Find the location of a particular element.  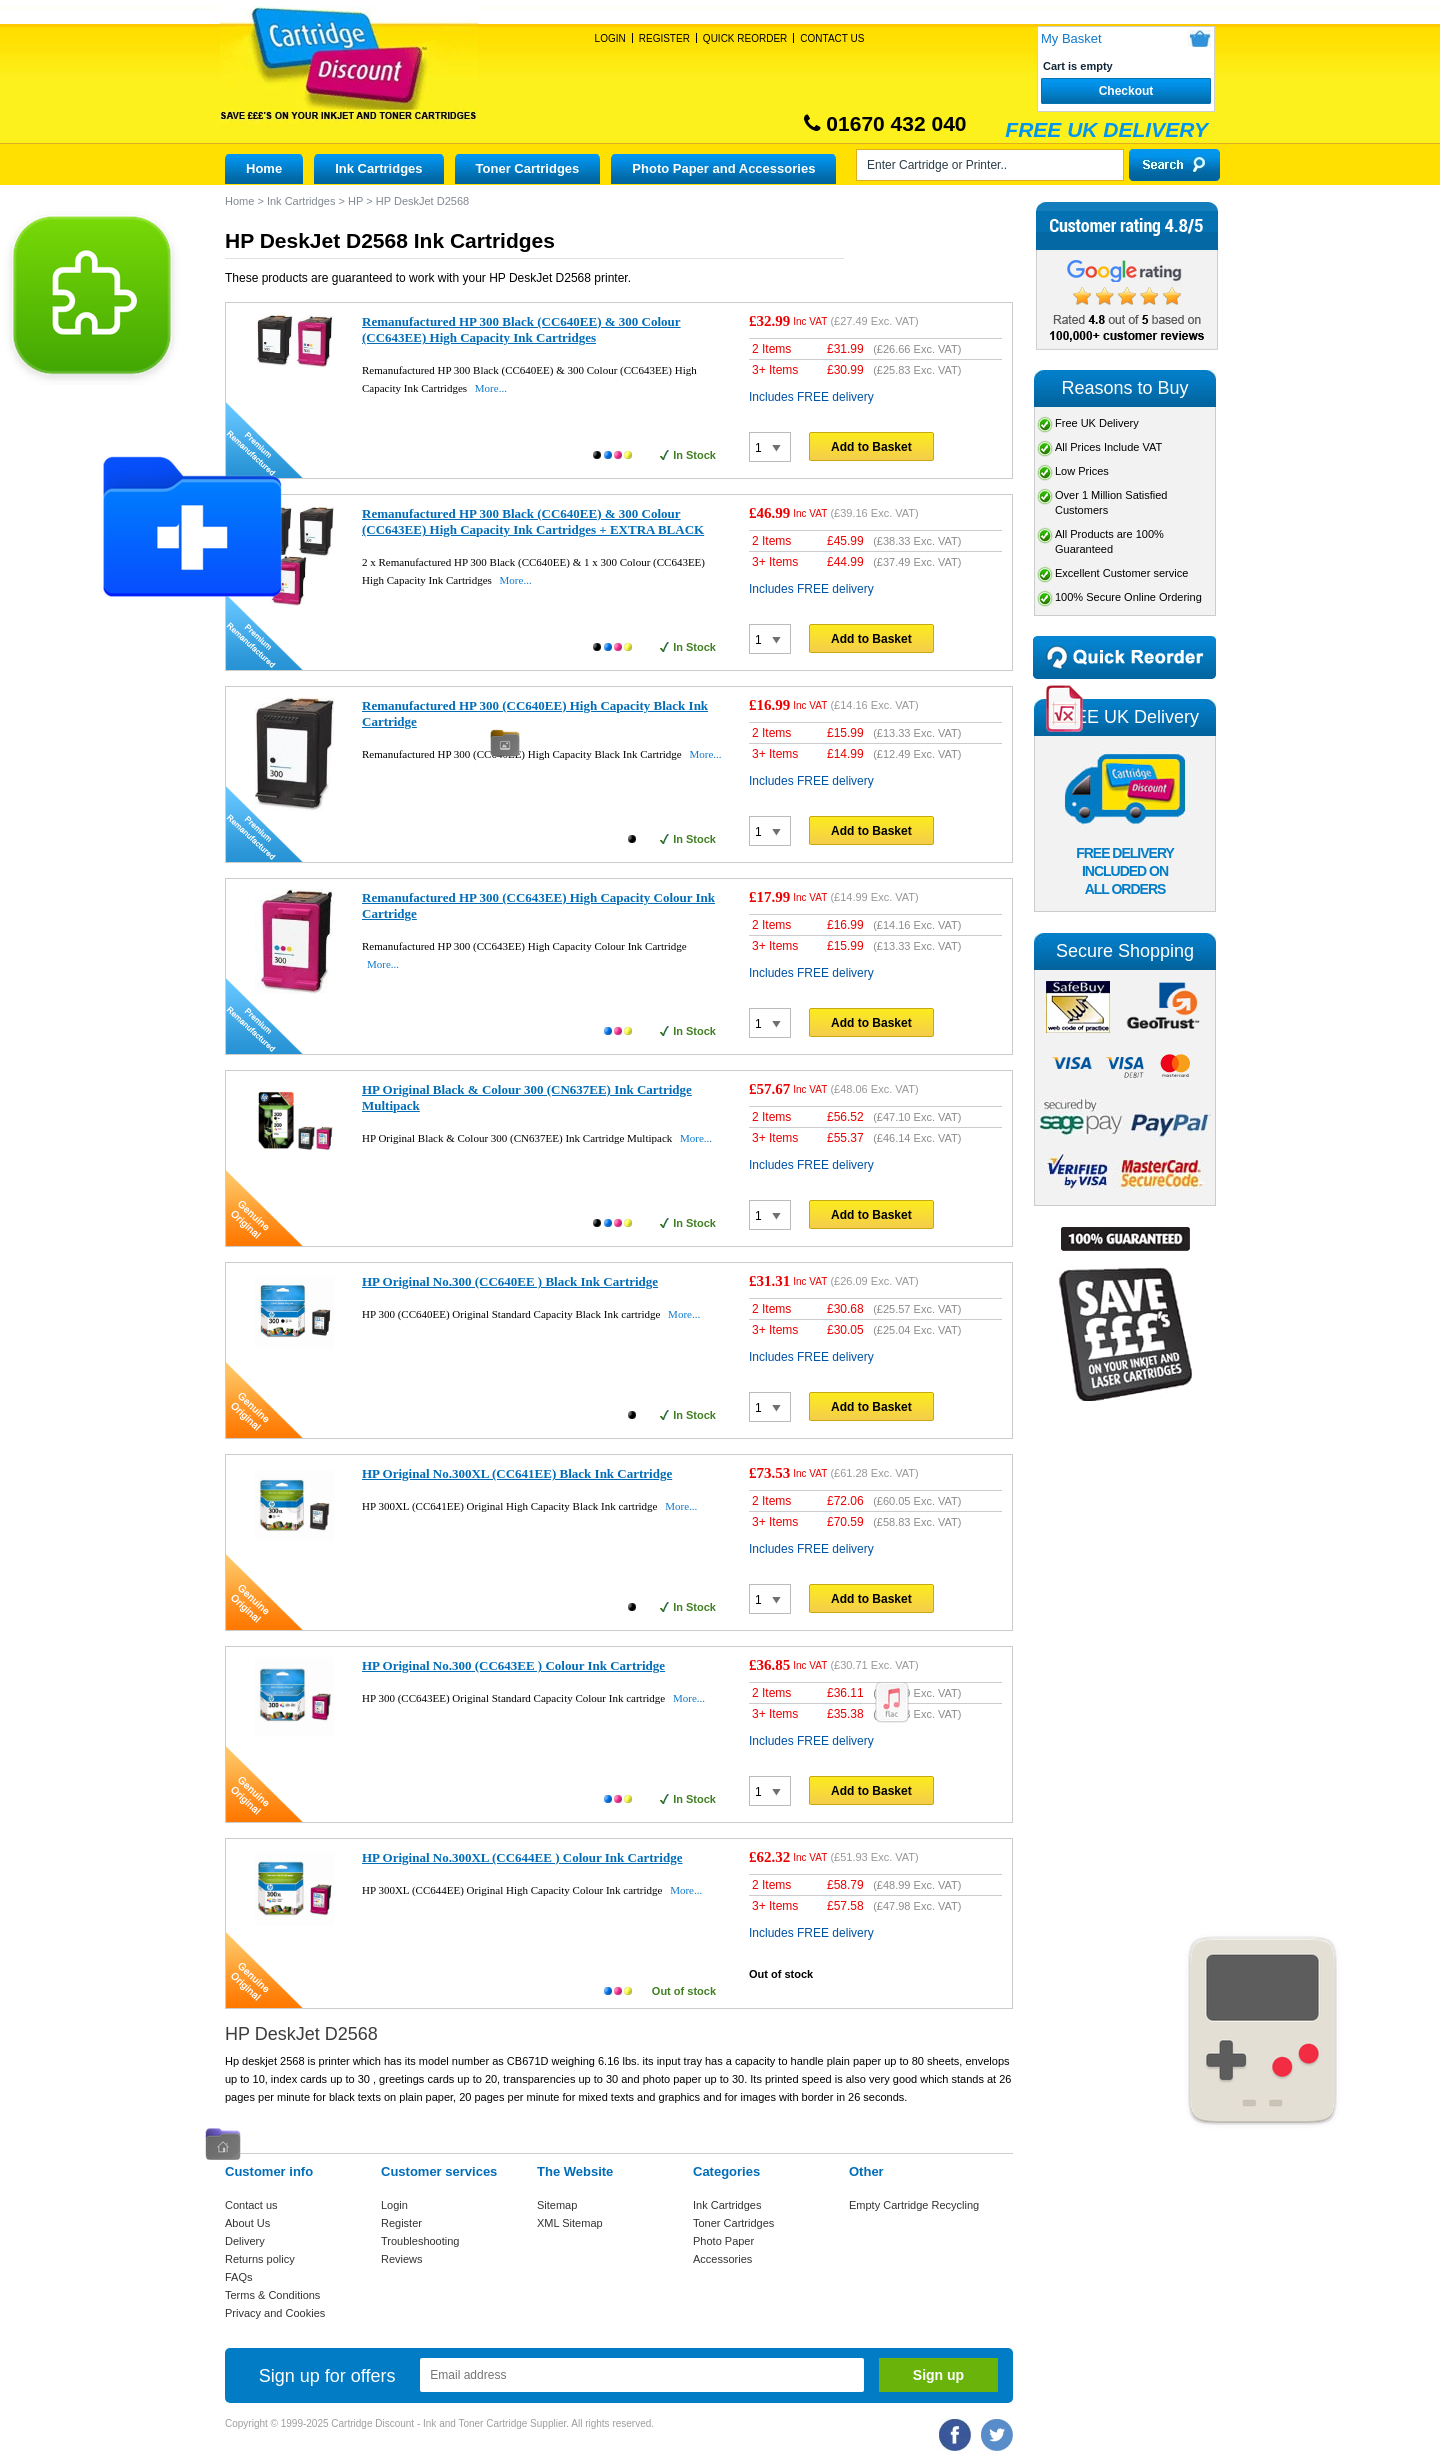

manage browser or app extensions is located at coordinates (92, 298).